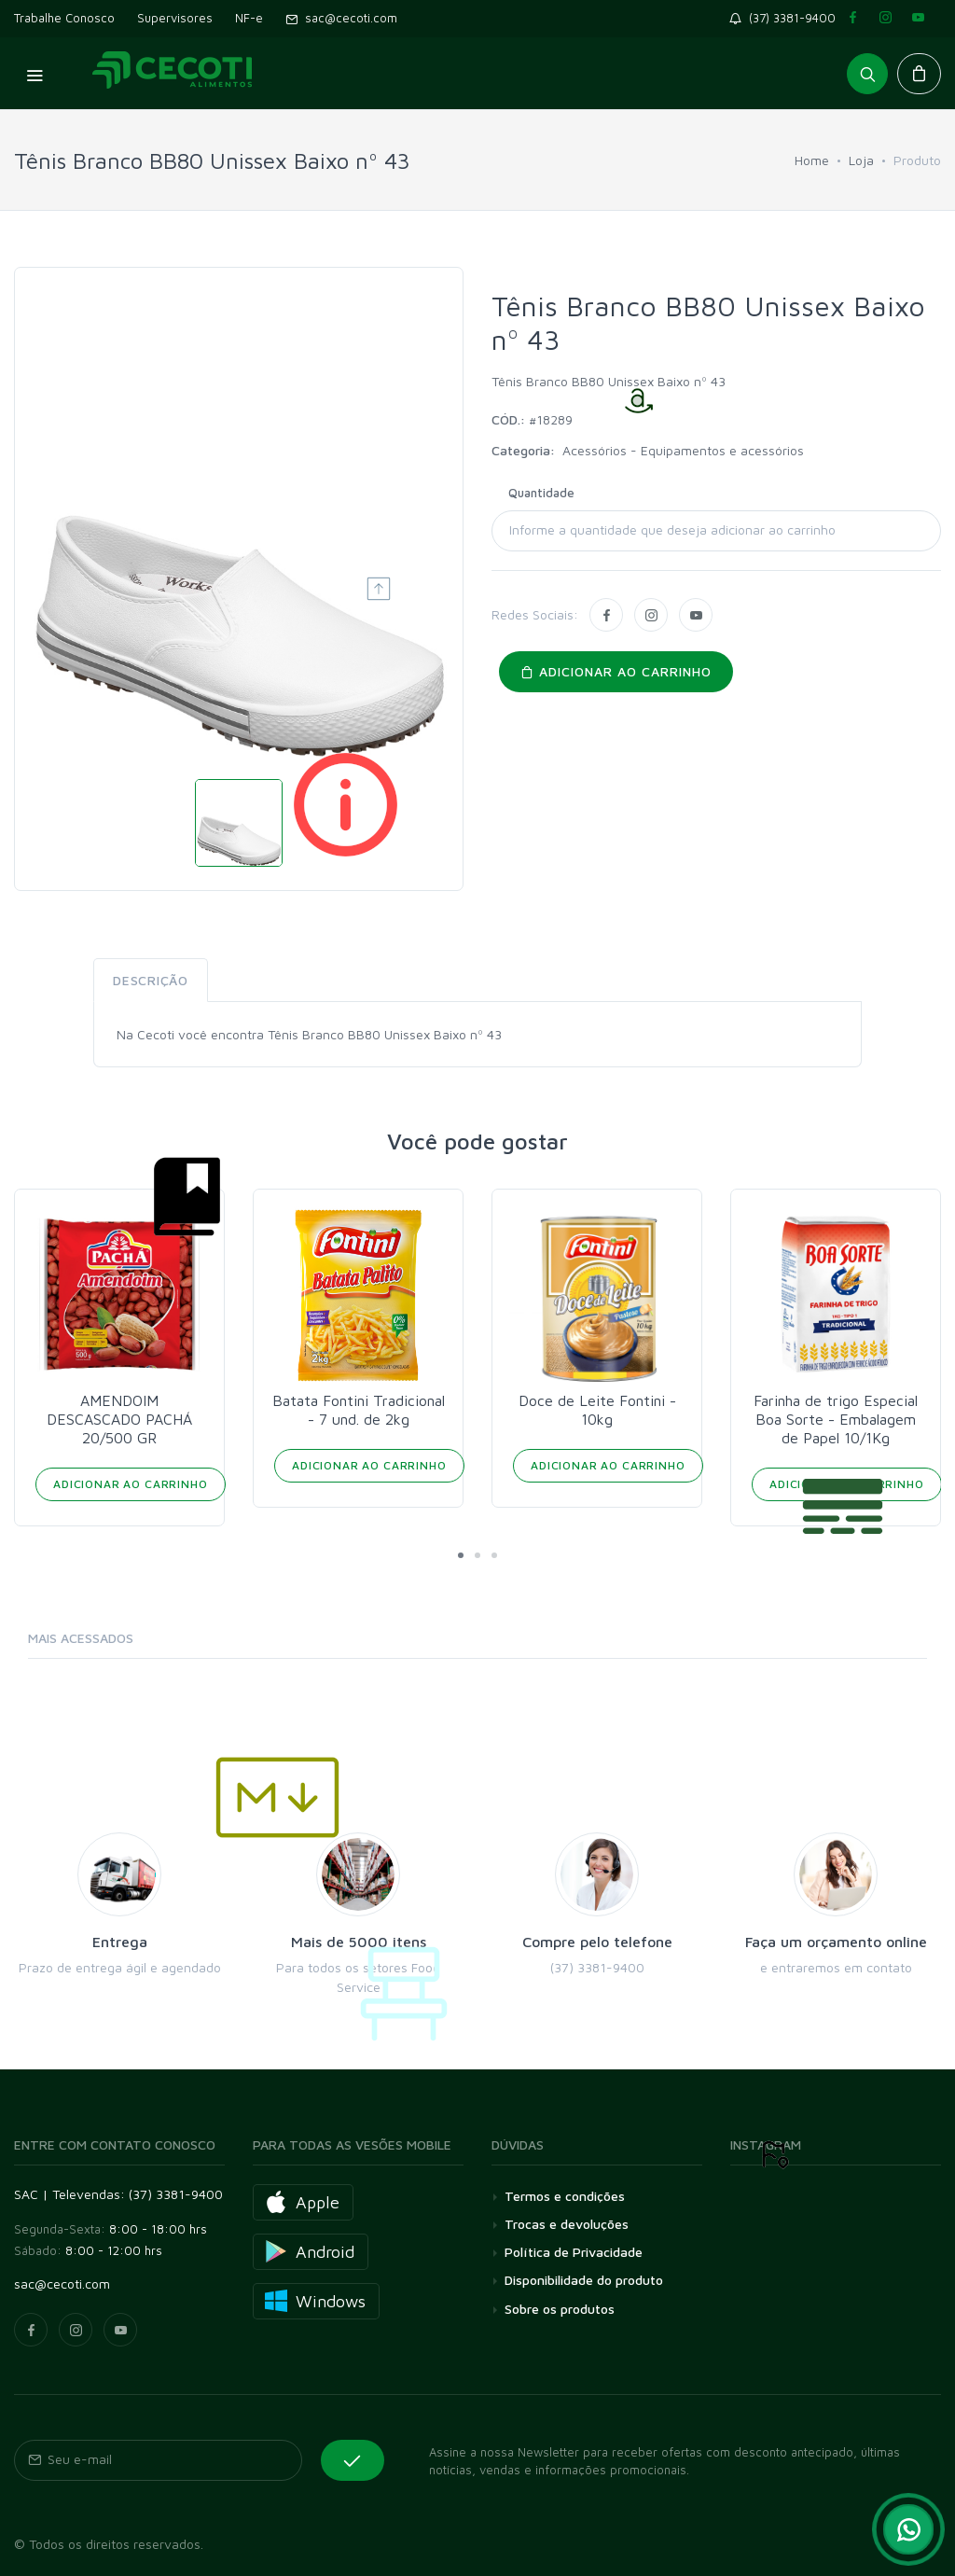 This screenshot has width=955, height=2576. What do you see at coordinates (379, 589) in the screenshot?
I see `upload a file or document` at bounding box center [379, 589].